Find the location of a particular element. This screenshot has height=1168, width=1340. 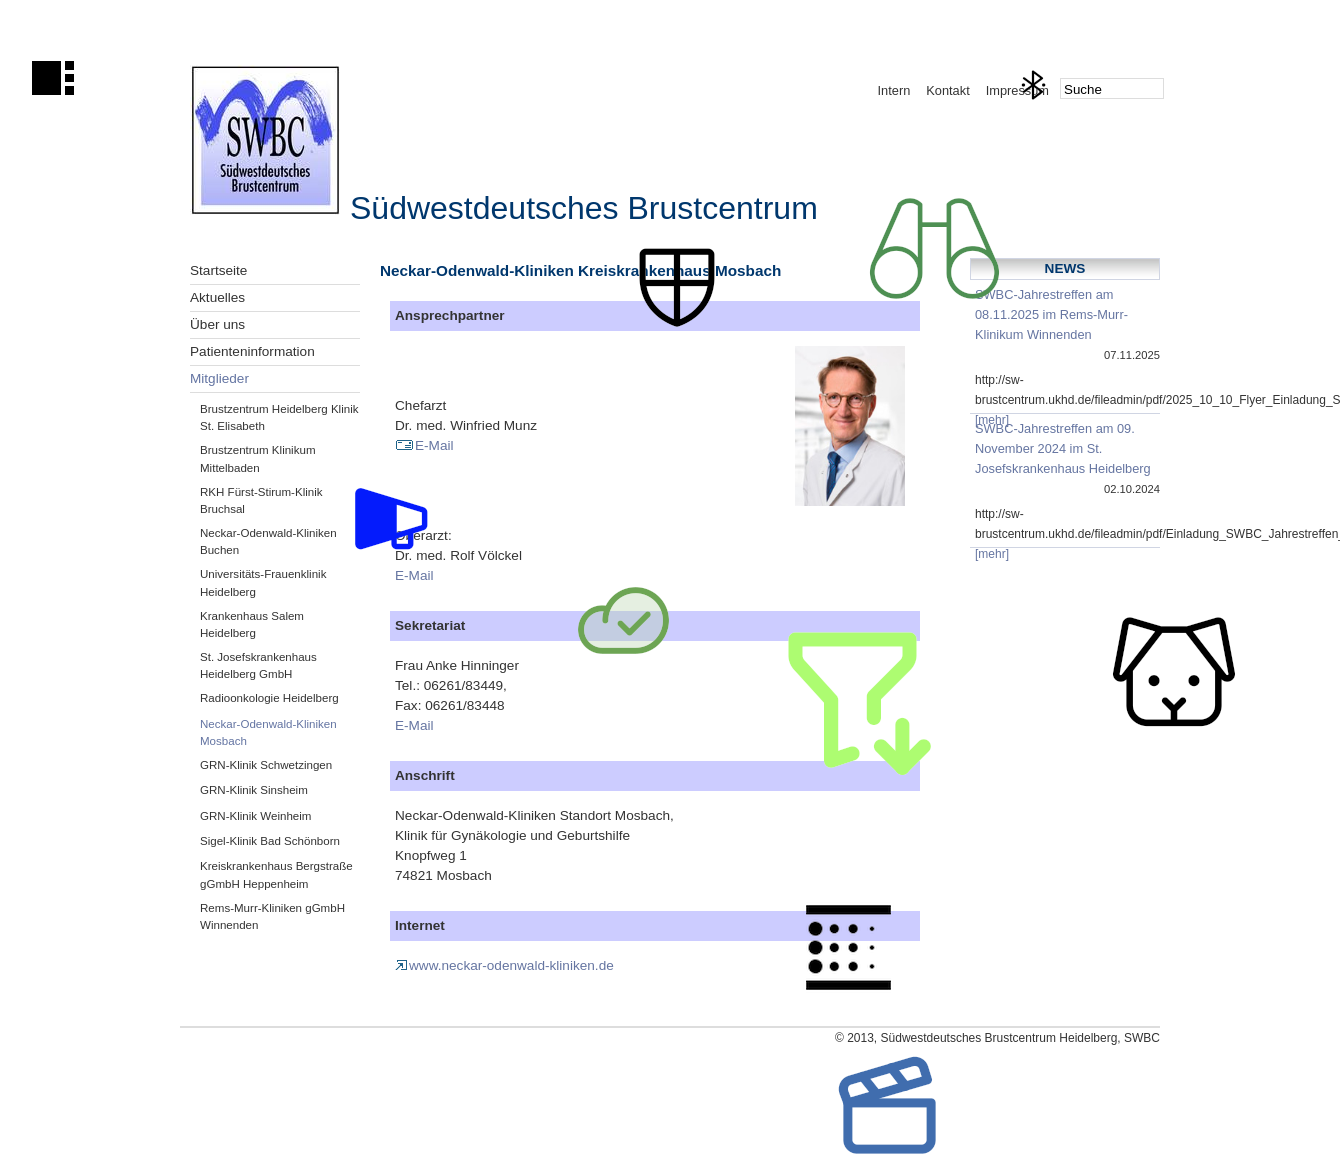

view security or protection settings is located at coordinates (677, 283).